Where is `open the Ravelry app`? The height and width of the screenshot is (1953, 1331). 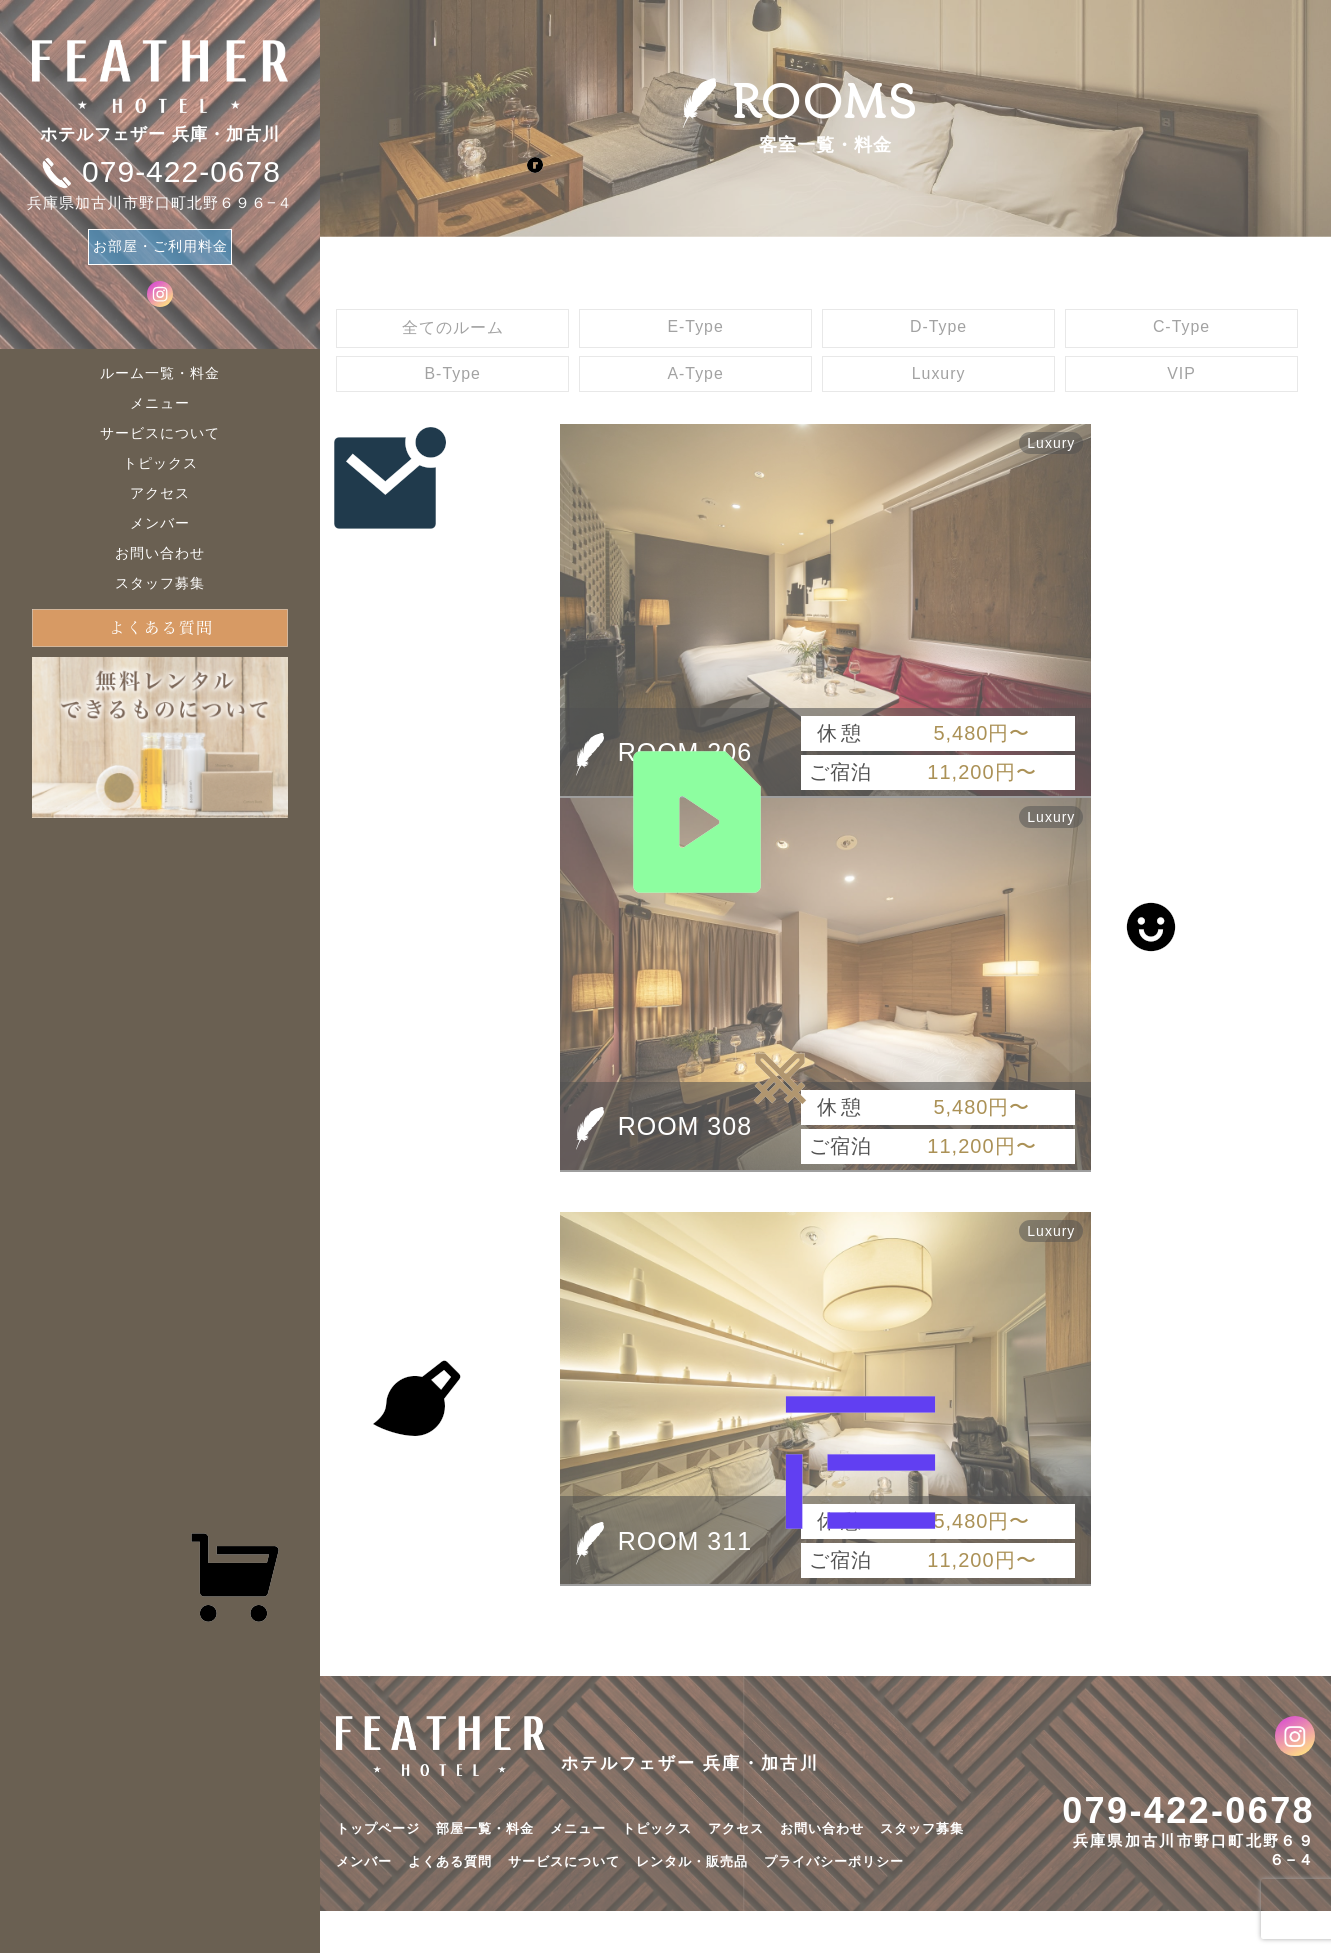 open the Ravelry app is located at coordinates (535, 165).